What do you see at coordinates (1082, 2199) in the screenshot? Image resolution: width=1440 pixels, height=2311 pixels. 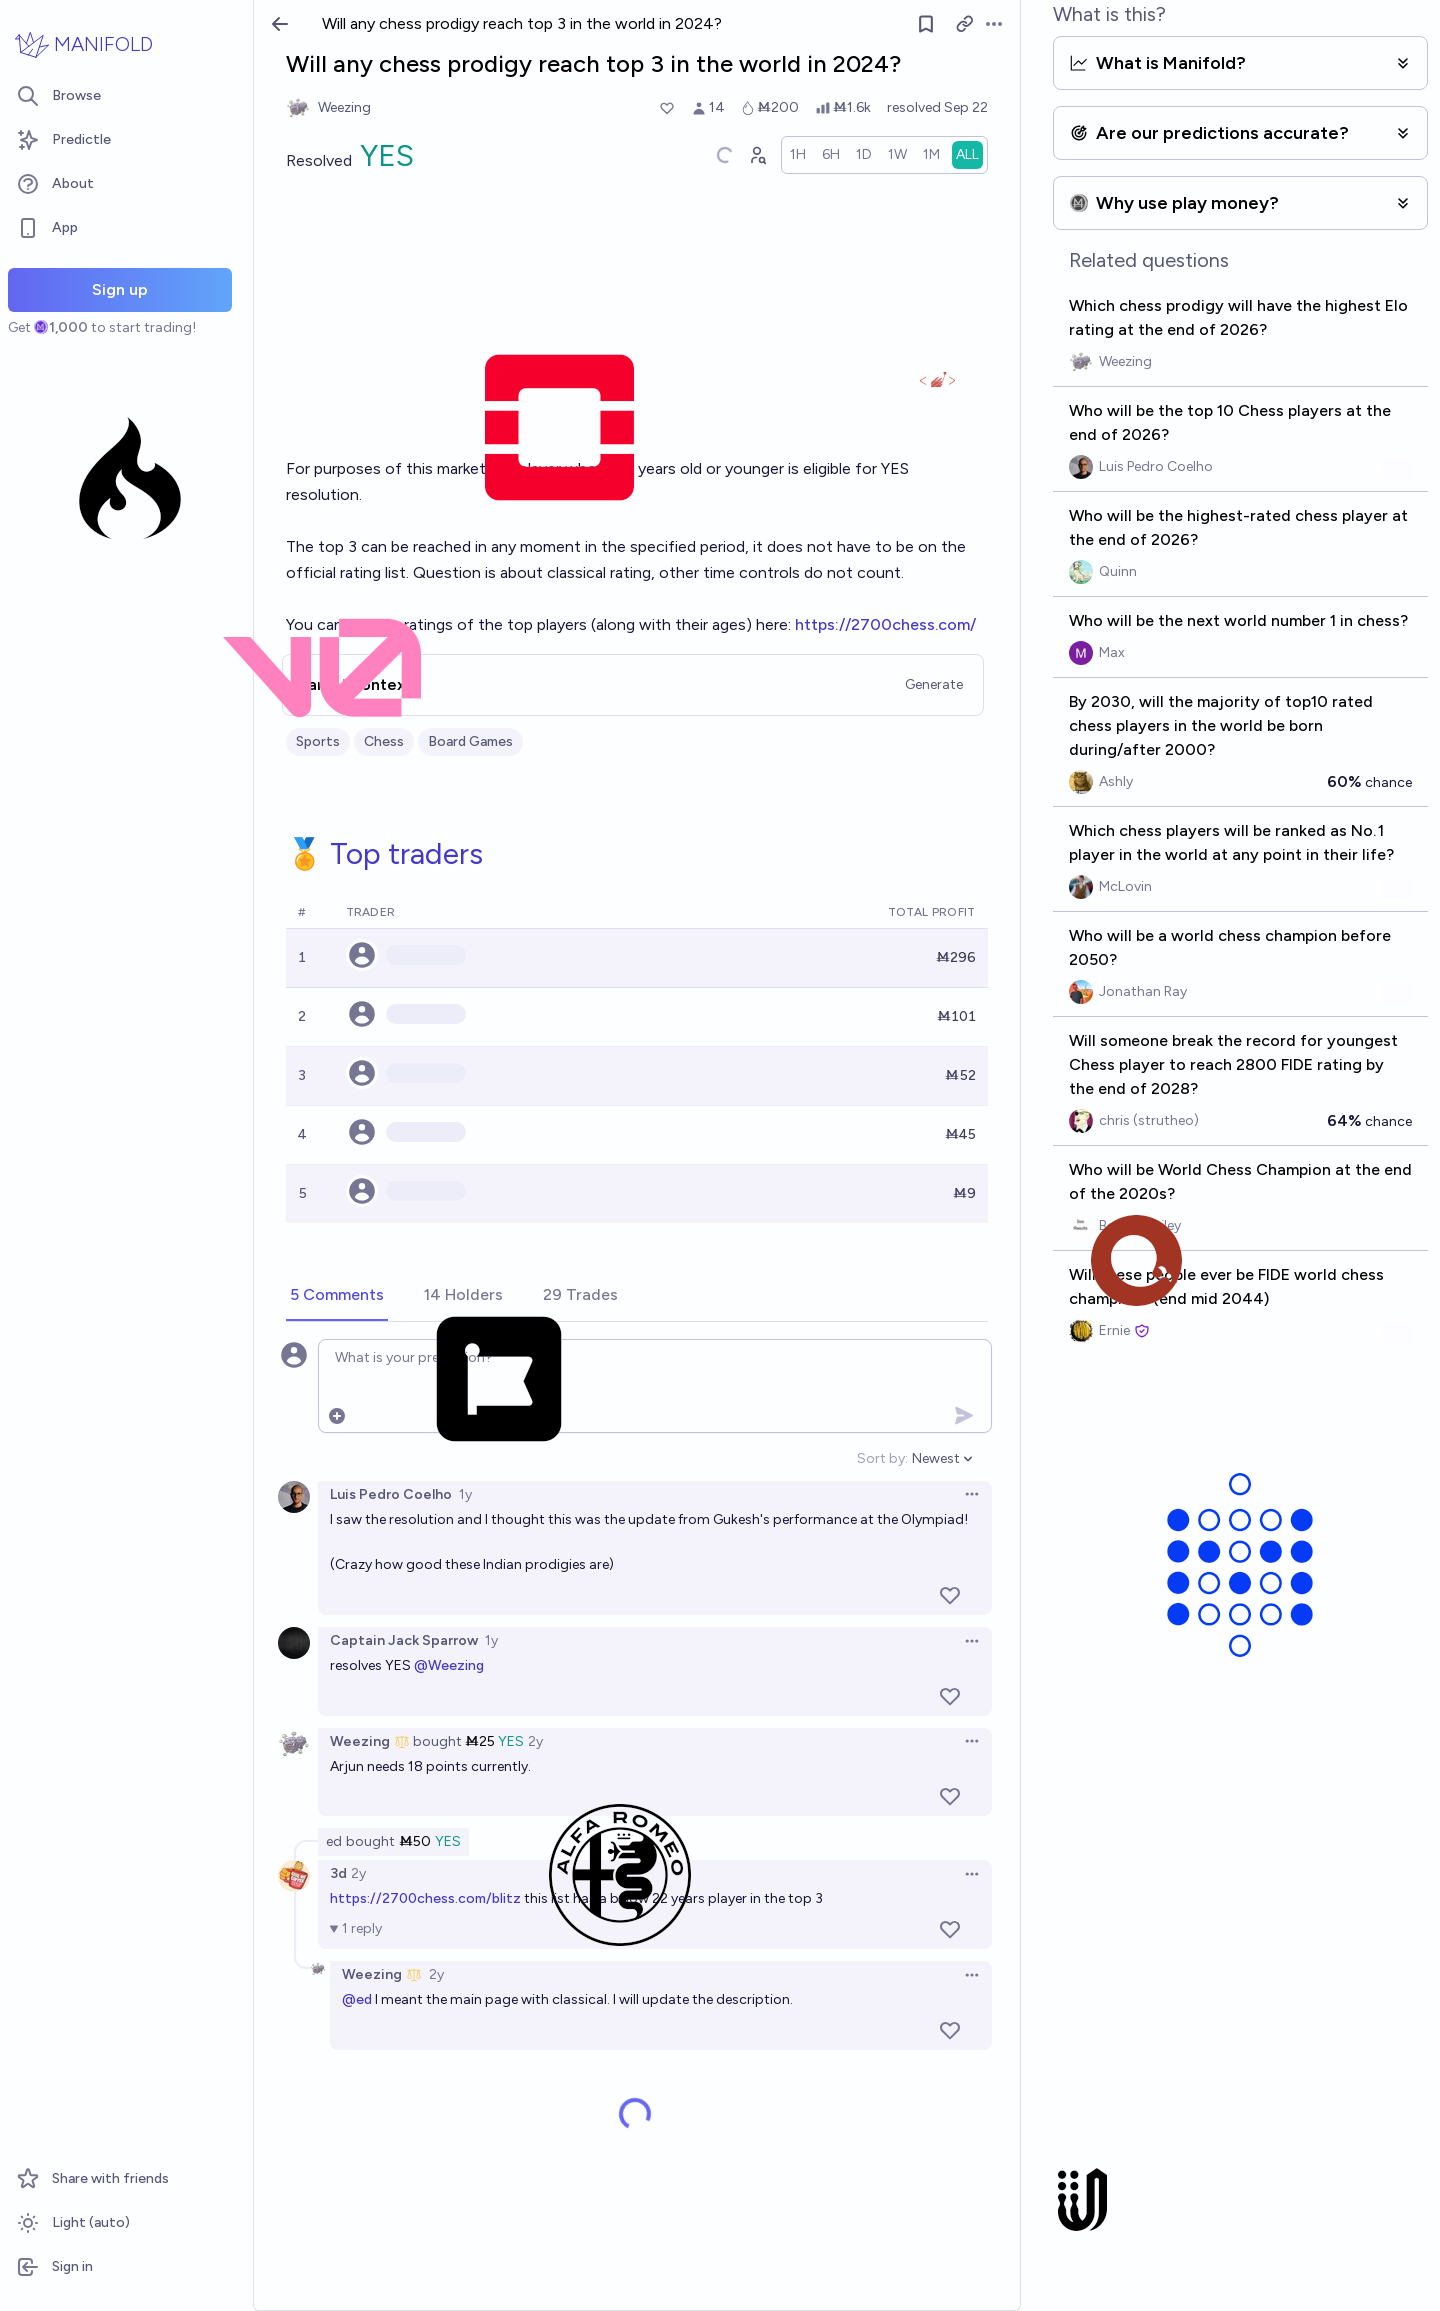 I see `visit UserVoice customer feedback platform` at bounding box center [1082, 2199].